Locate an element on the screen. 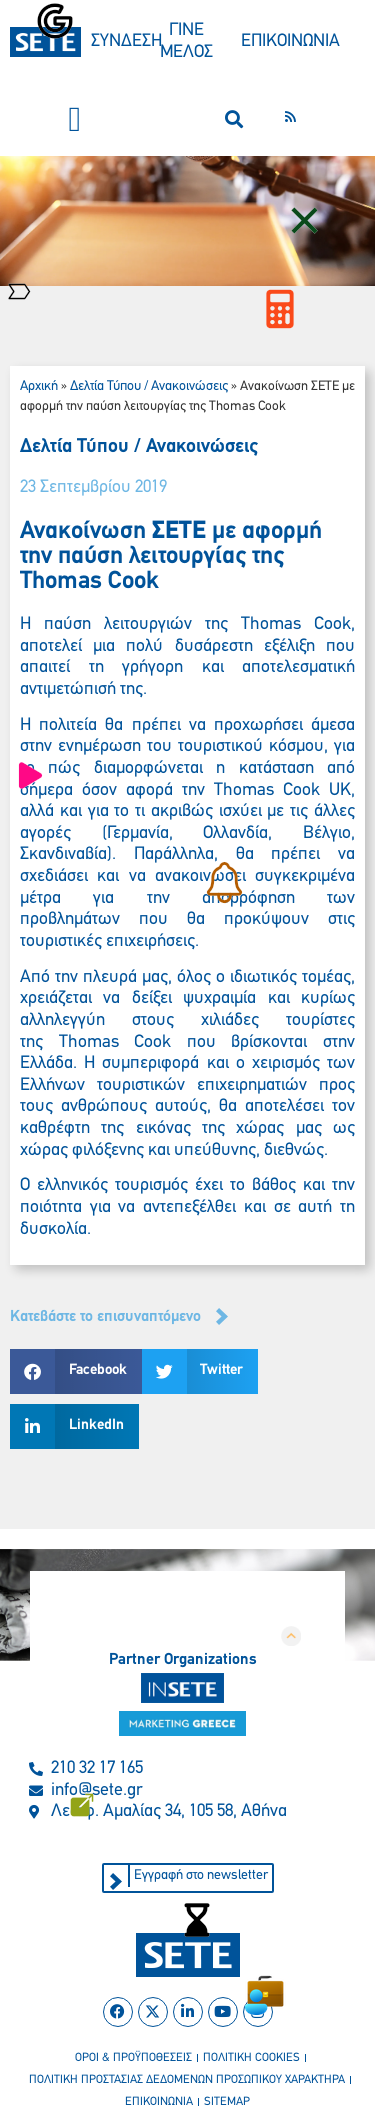 The height and width of the screenshot is (2123, 375). play media or video content is located at coordinates (30, 775).